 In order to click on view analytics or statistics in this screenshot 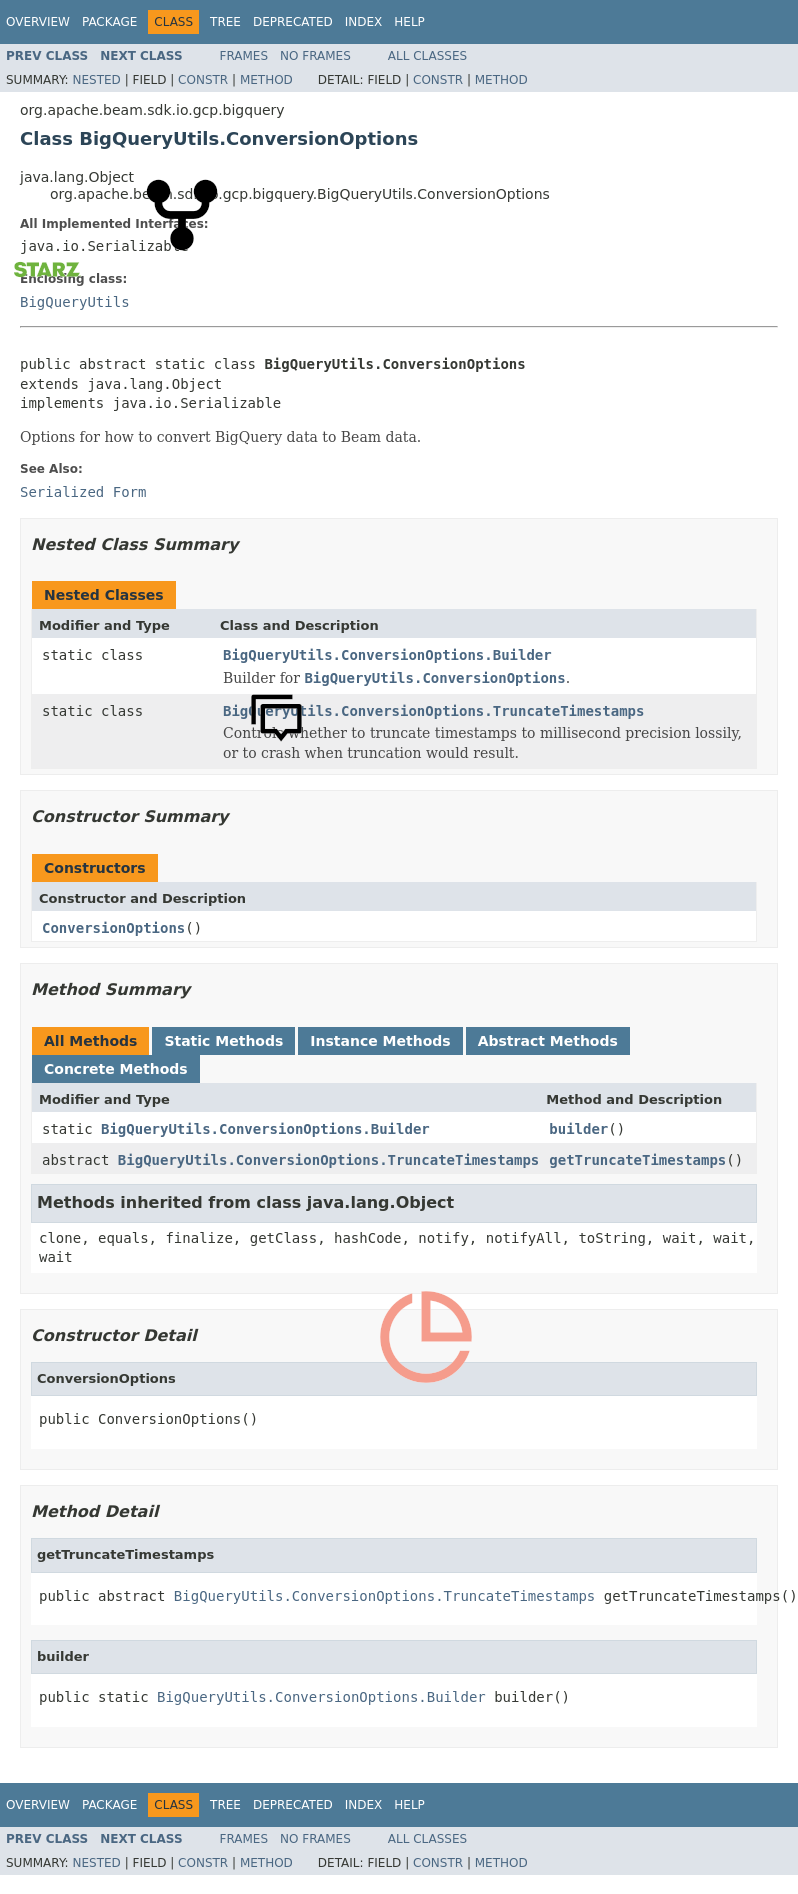, I will do `click(426, 1337)`.